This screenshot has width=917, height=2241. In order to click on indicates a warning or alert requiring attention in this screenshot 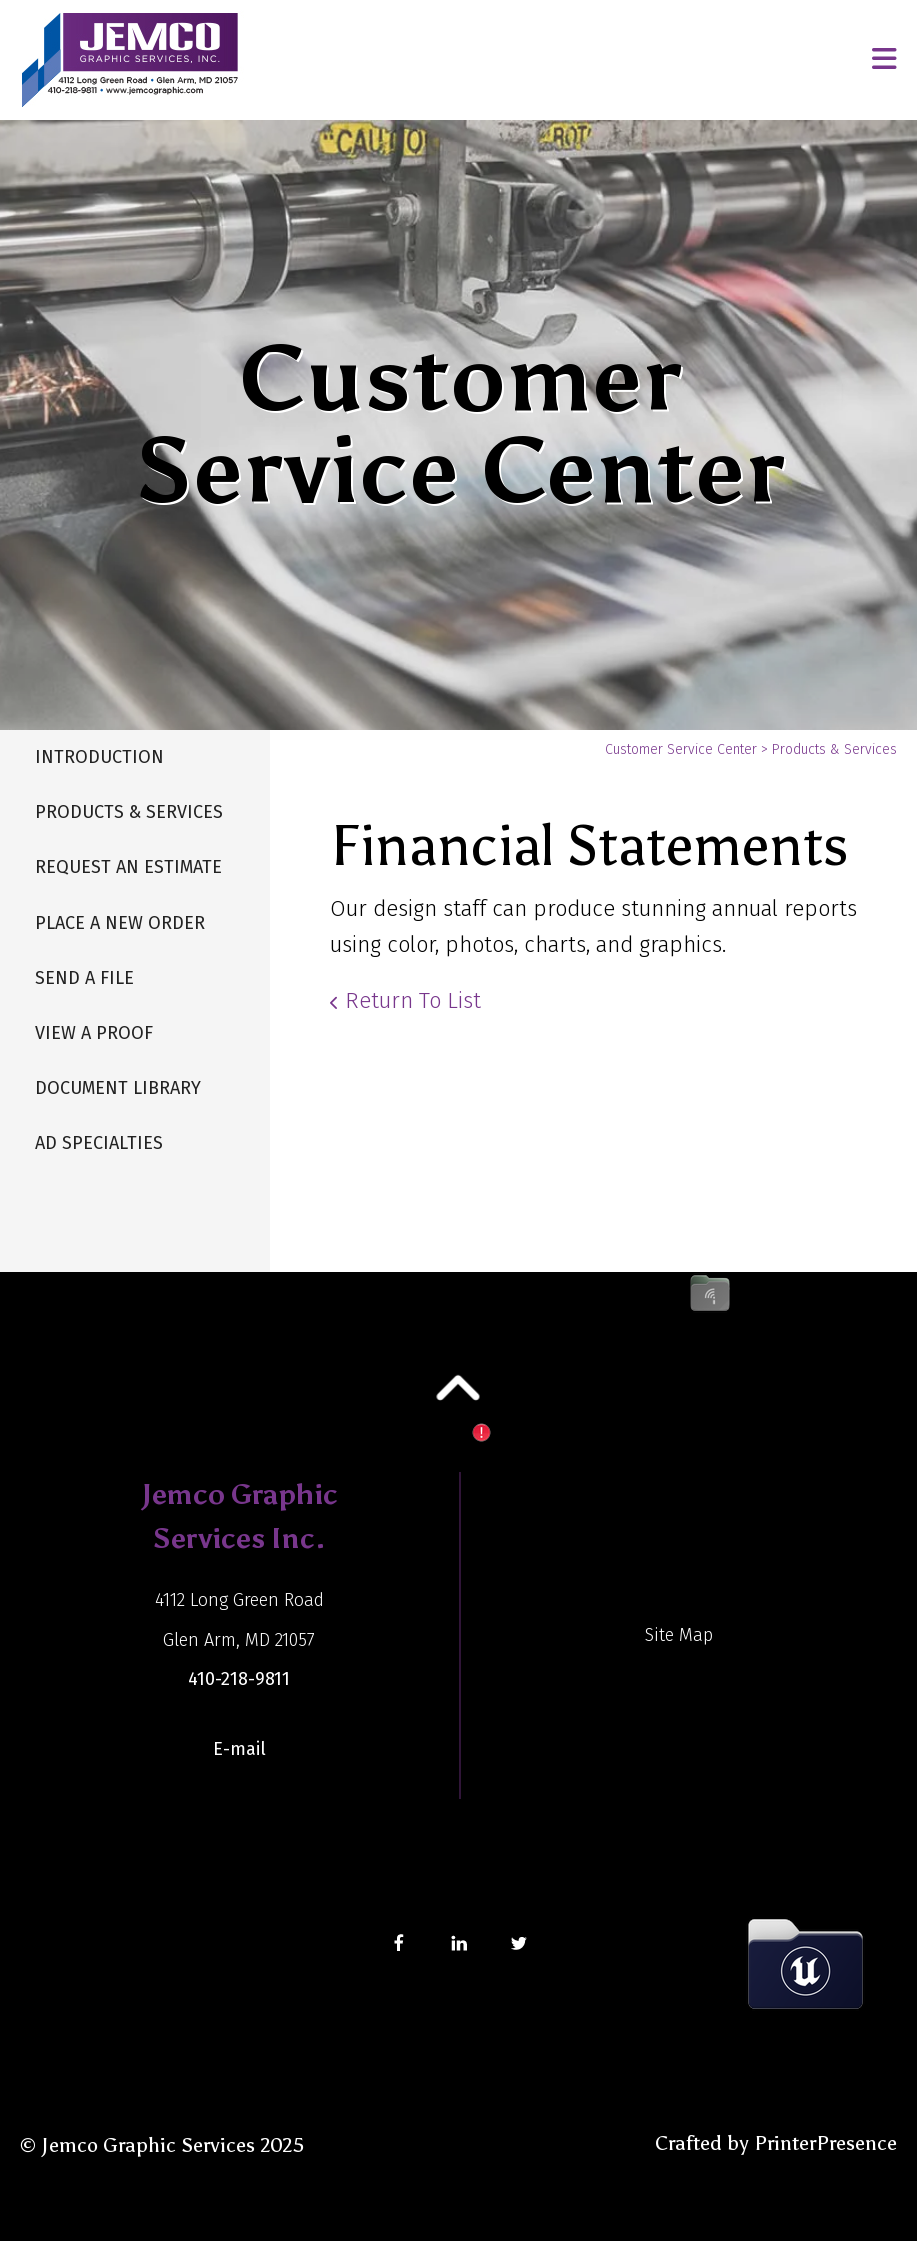, I will do `click(481, 1432)`.